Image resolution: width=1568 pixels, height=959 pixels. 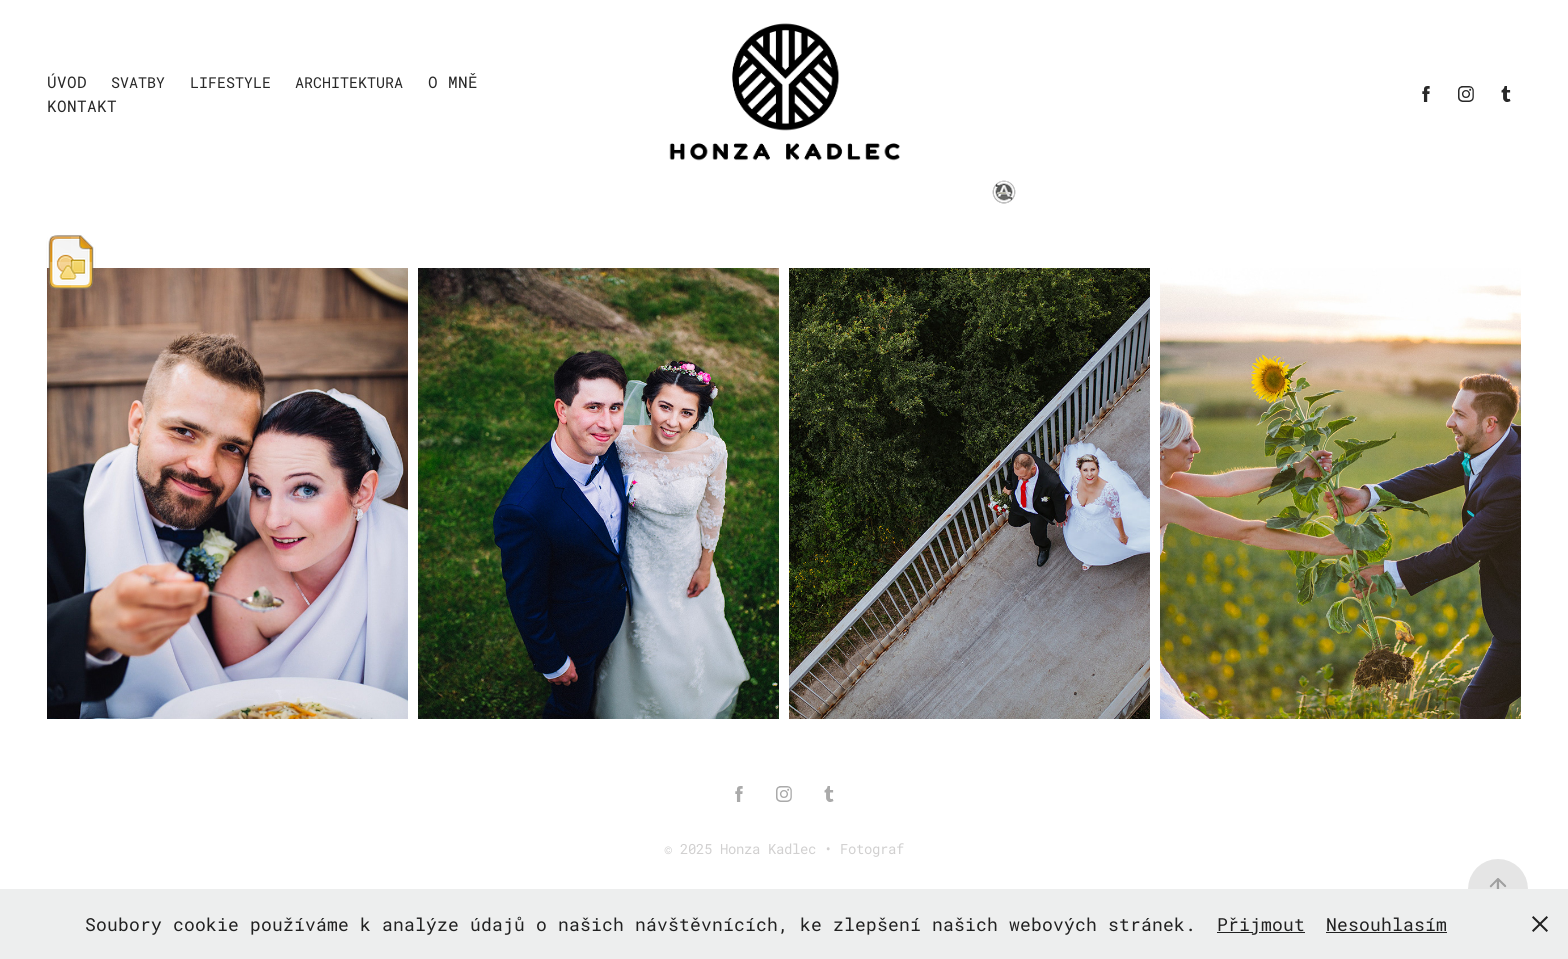 What do you see at coordinates (1004, 192) in the screenshot?
I see `open the software update manager` at bounding box center [1004, 192].